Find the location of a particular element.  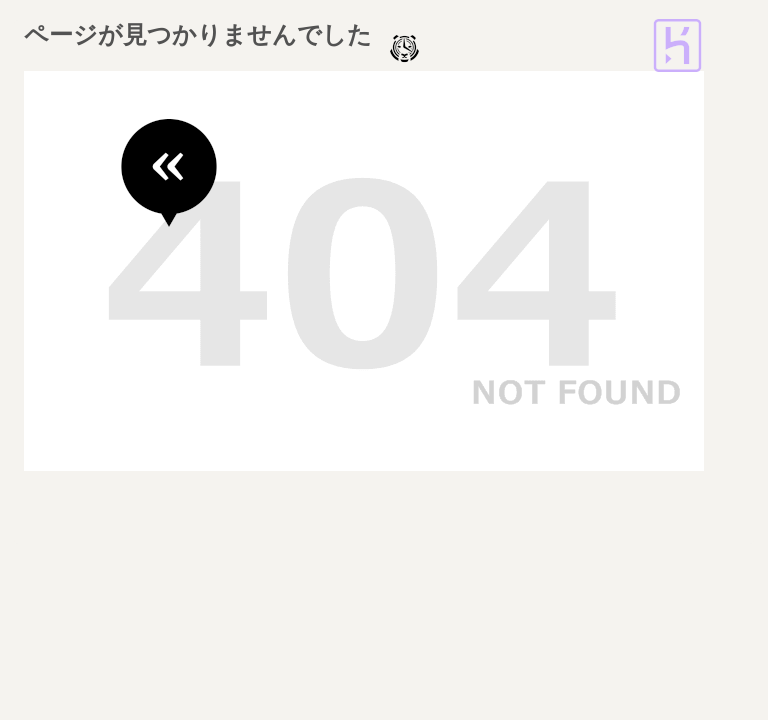

visit the les libraires bookstore platform is located at coordinates (169, 173).